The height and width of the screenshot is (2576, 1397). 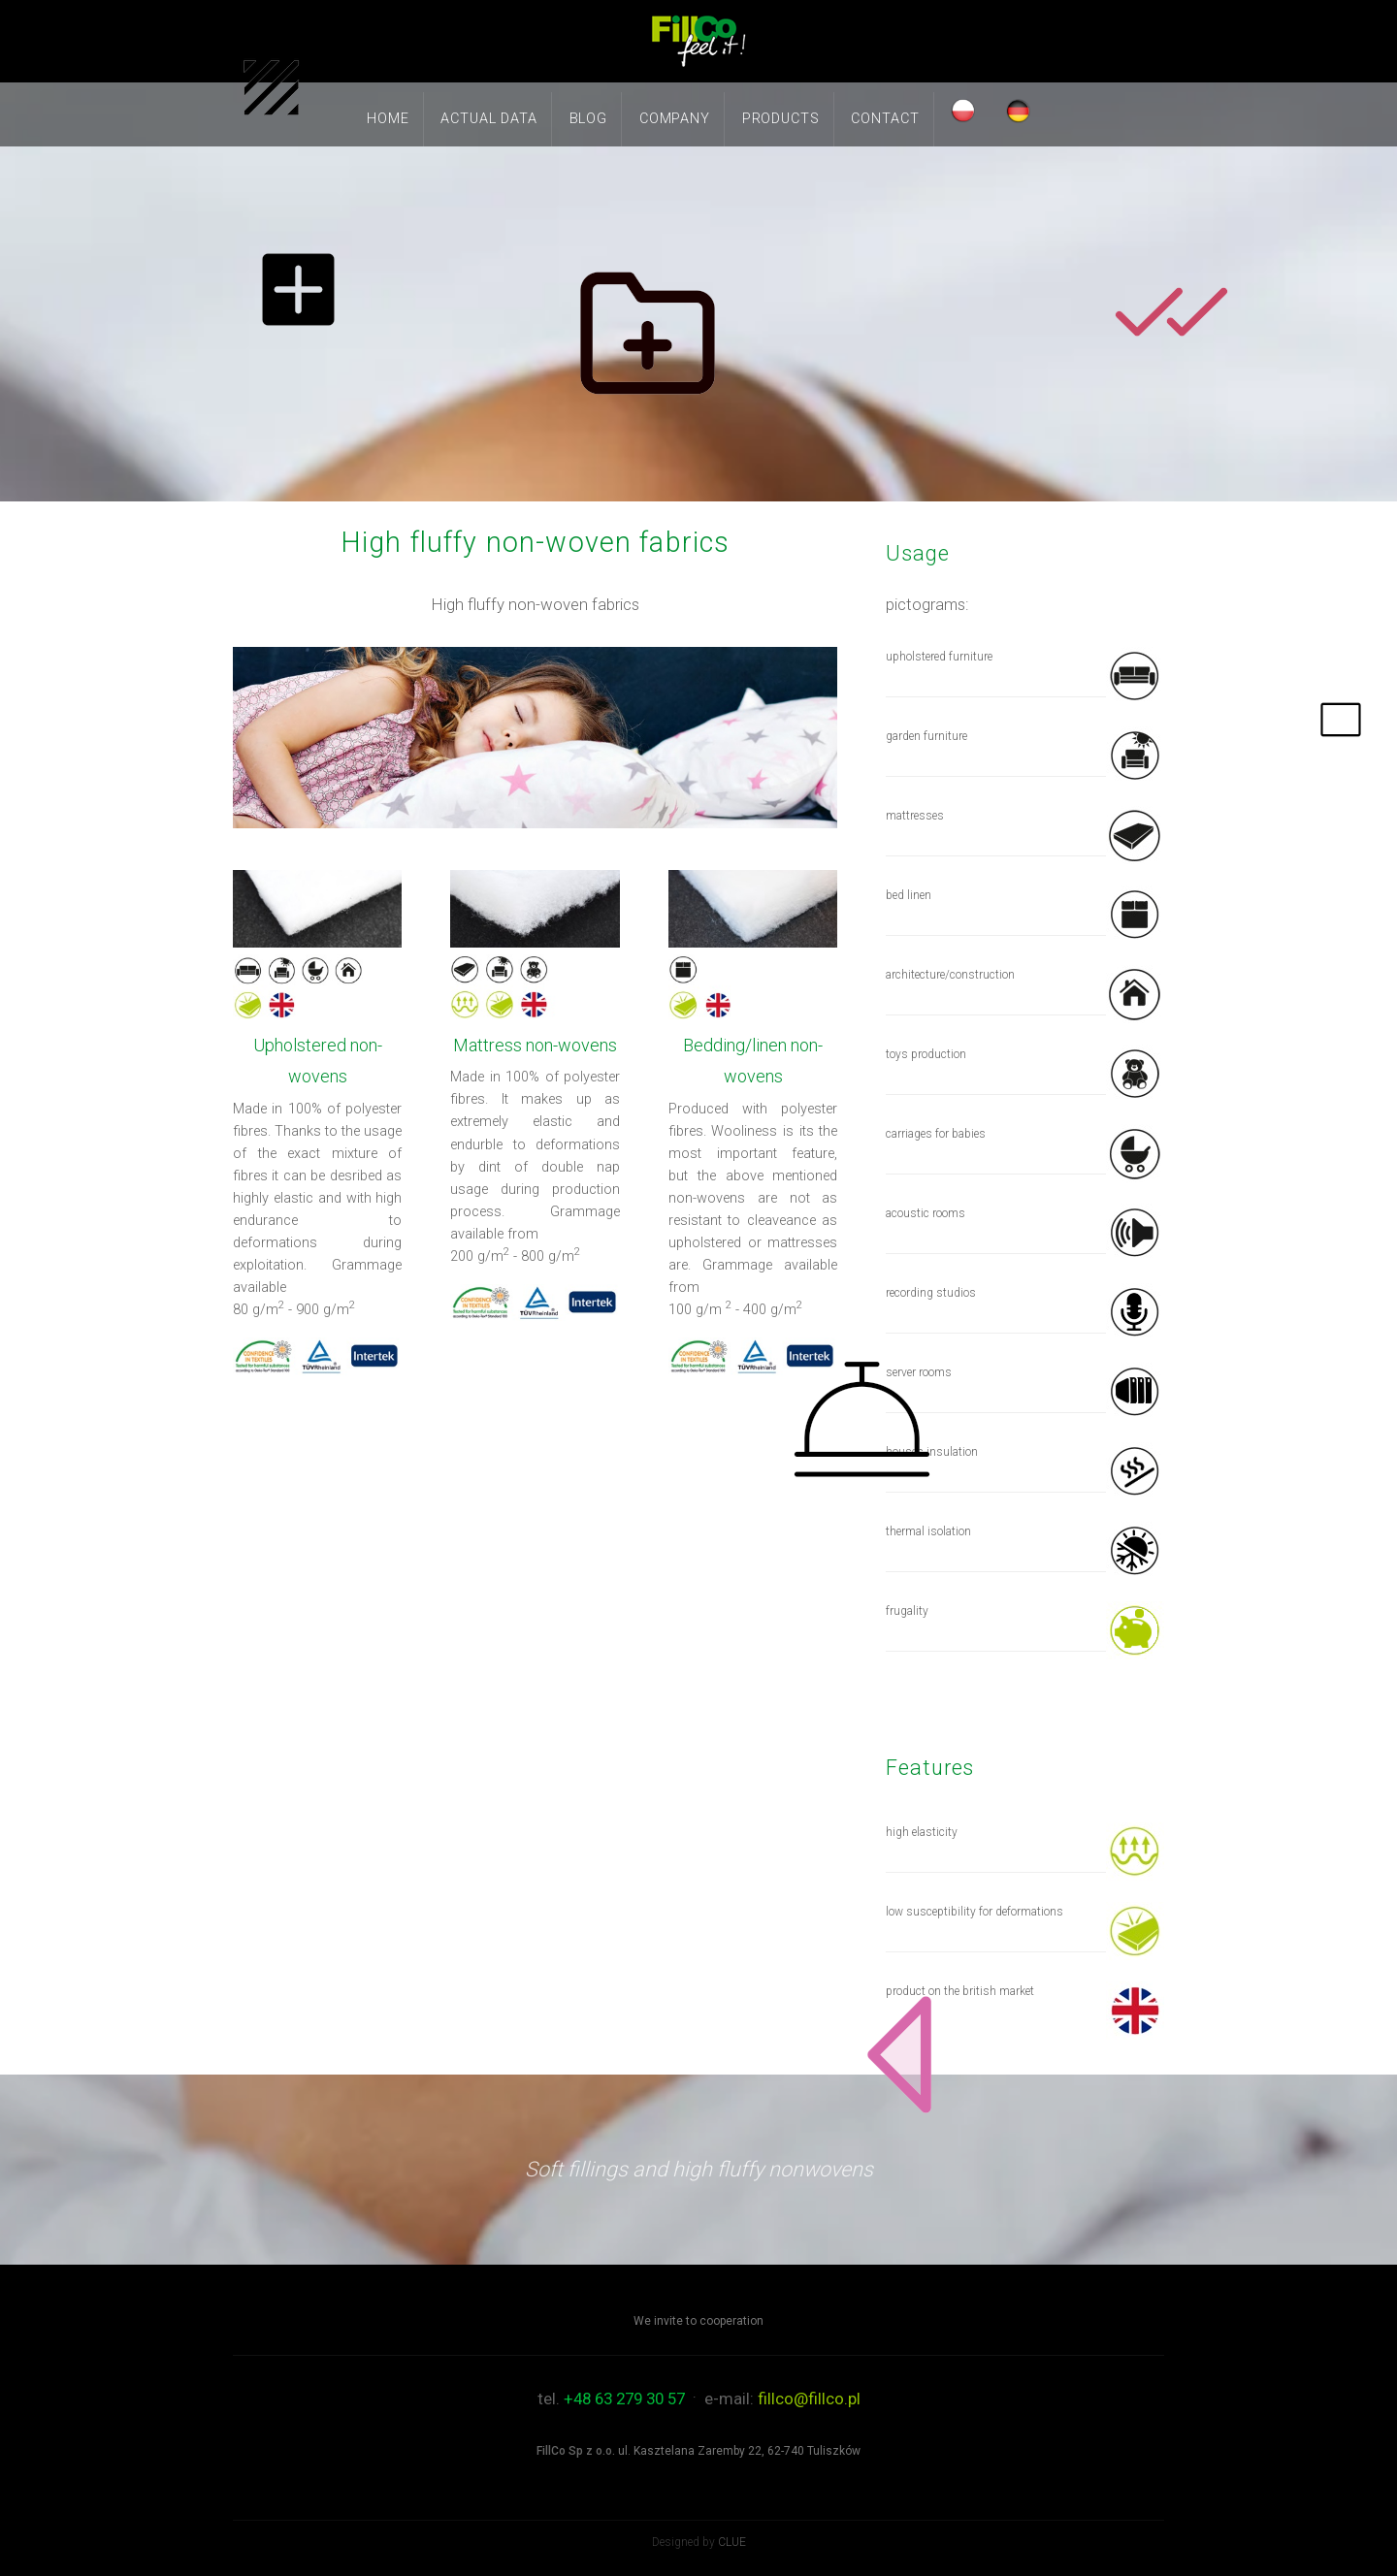 I want to click on go back to the previous screen, so click(x=904, y=2054).